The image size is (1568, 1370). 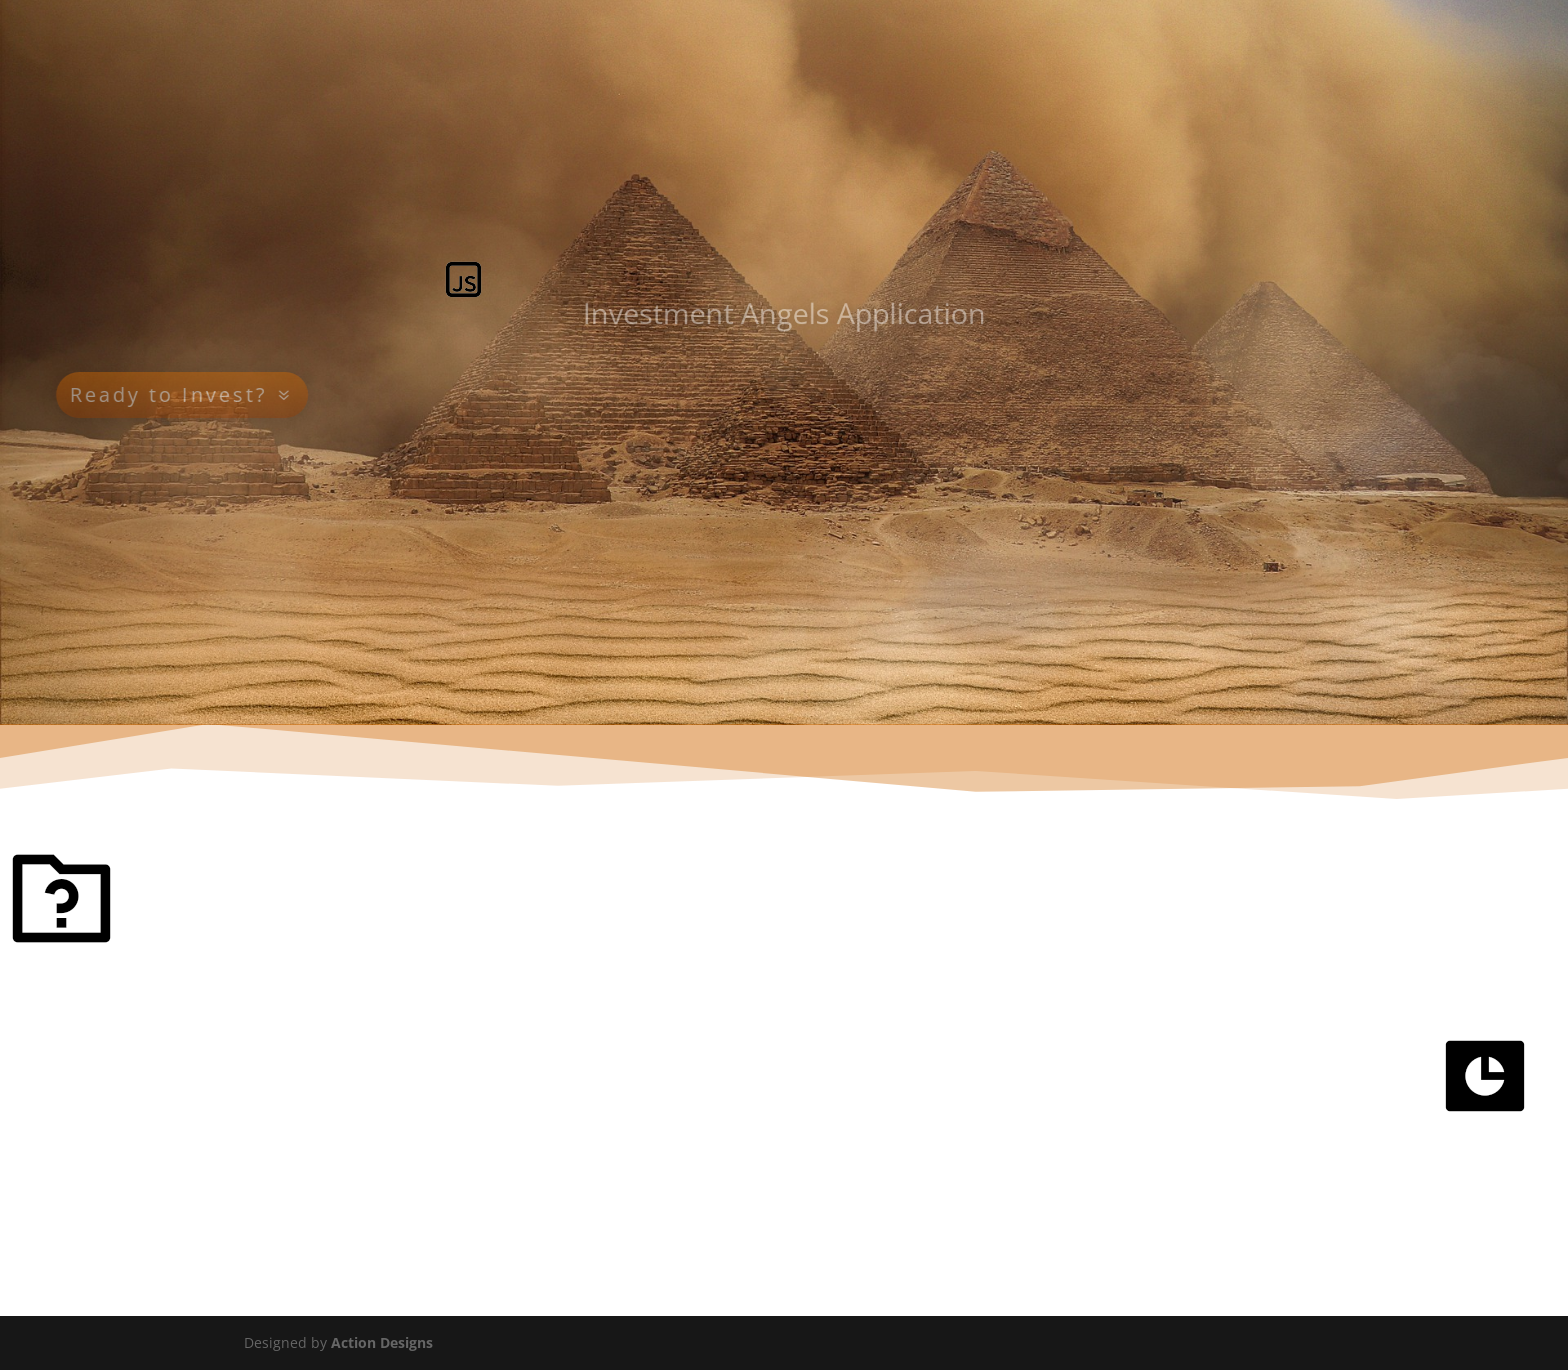 What do you see at coordinates (463, 279) in the screenshot?
I see `indicates a JavaScript file or code component` at bounding box center [463, 279].